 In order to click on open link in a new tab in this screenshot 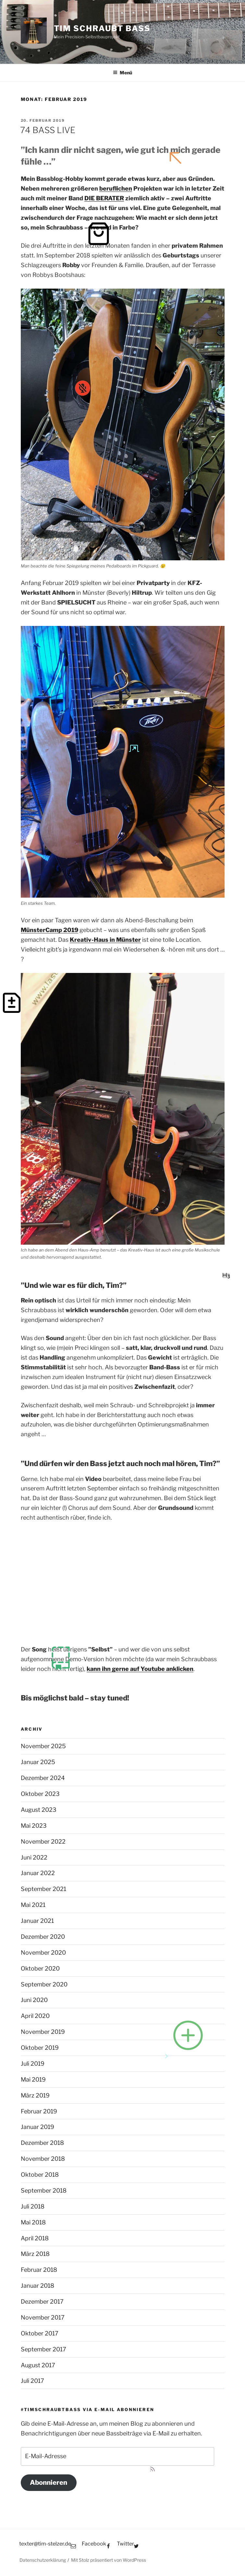, I will do `click(134, 748)`.